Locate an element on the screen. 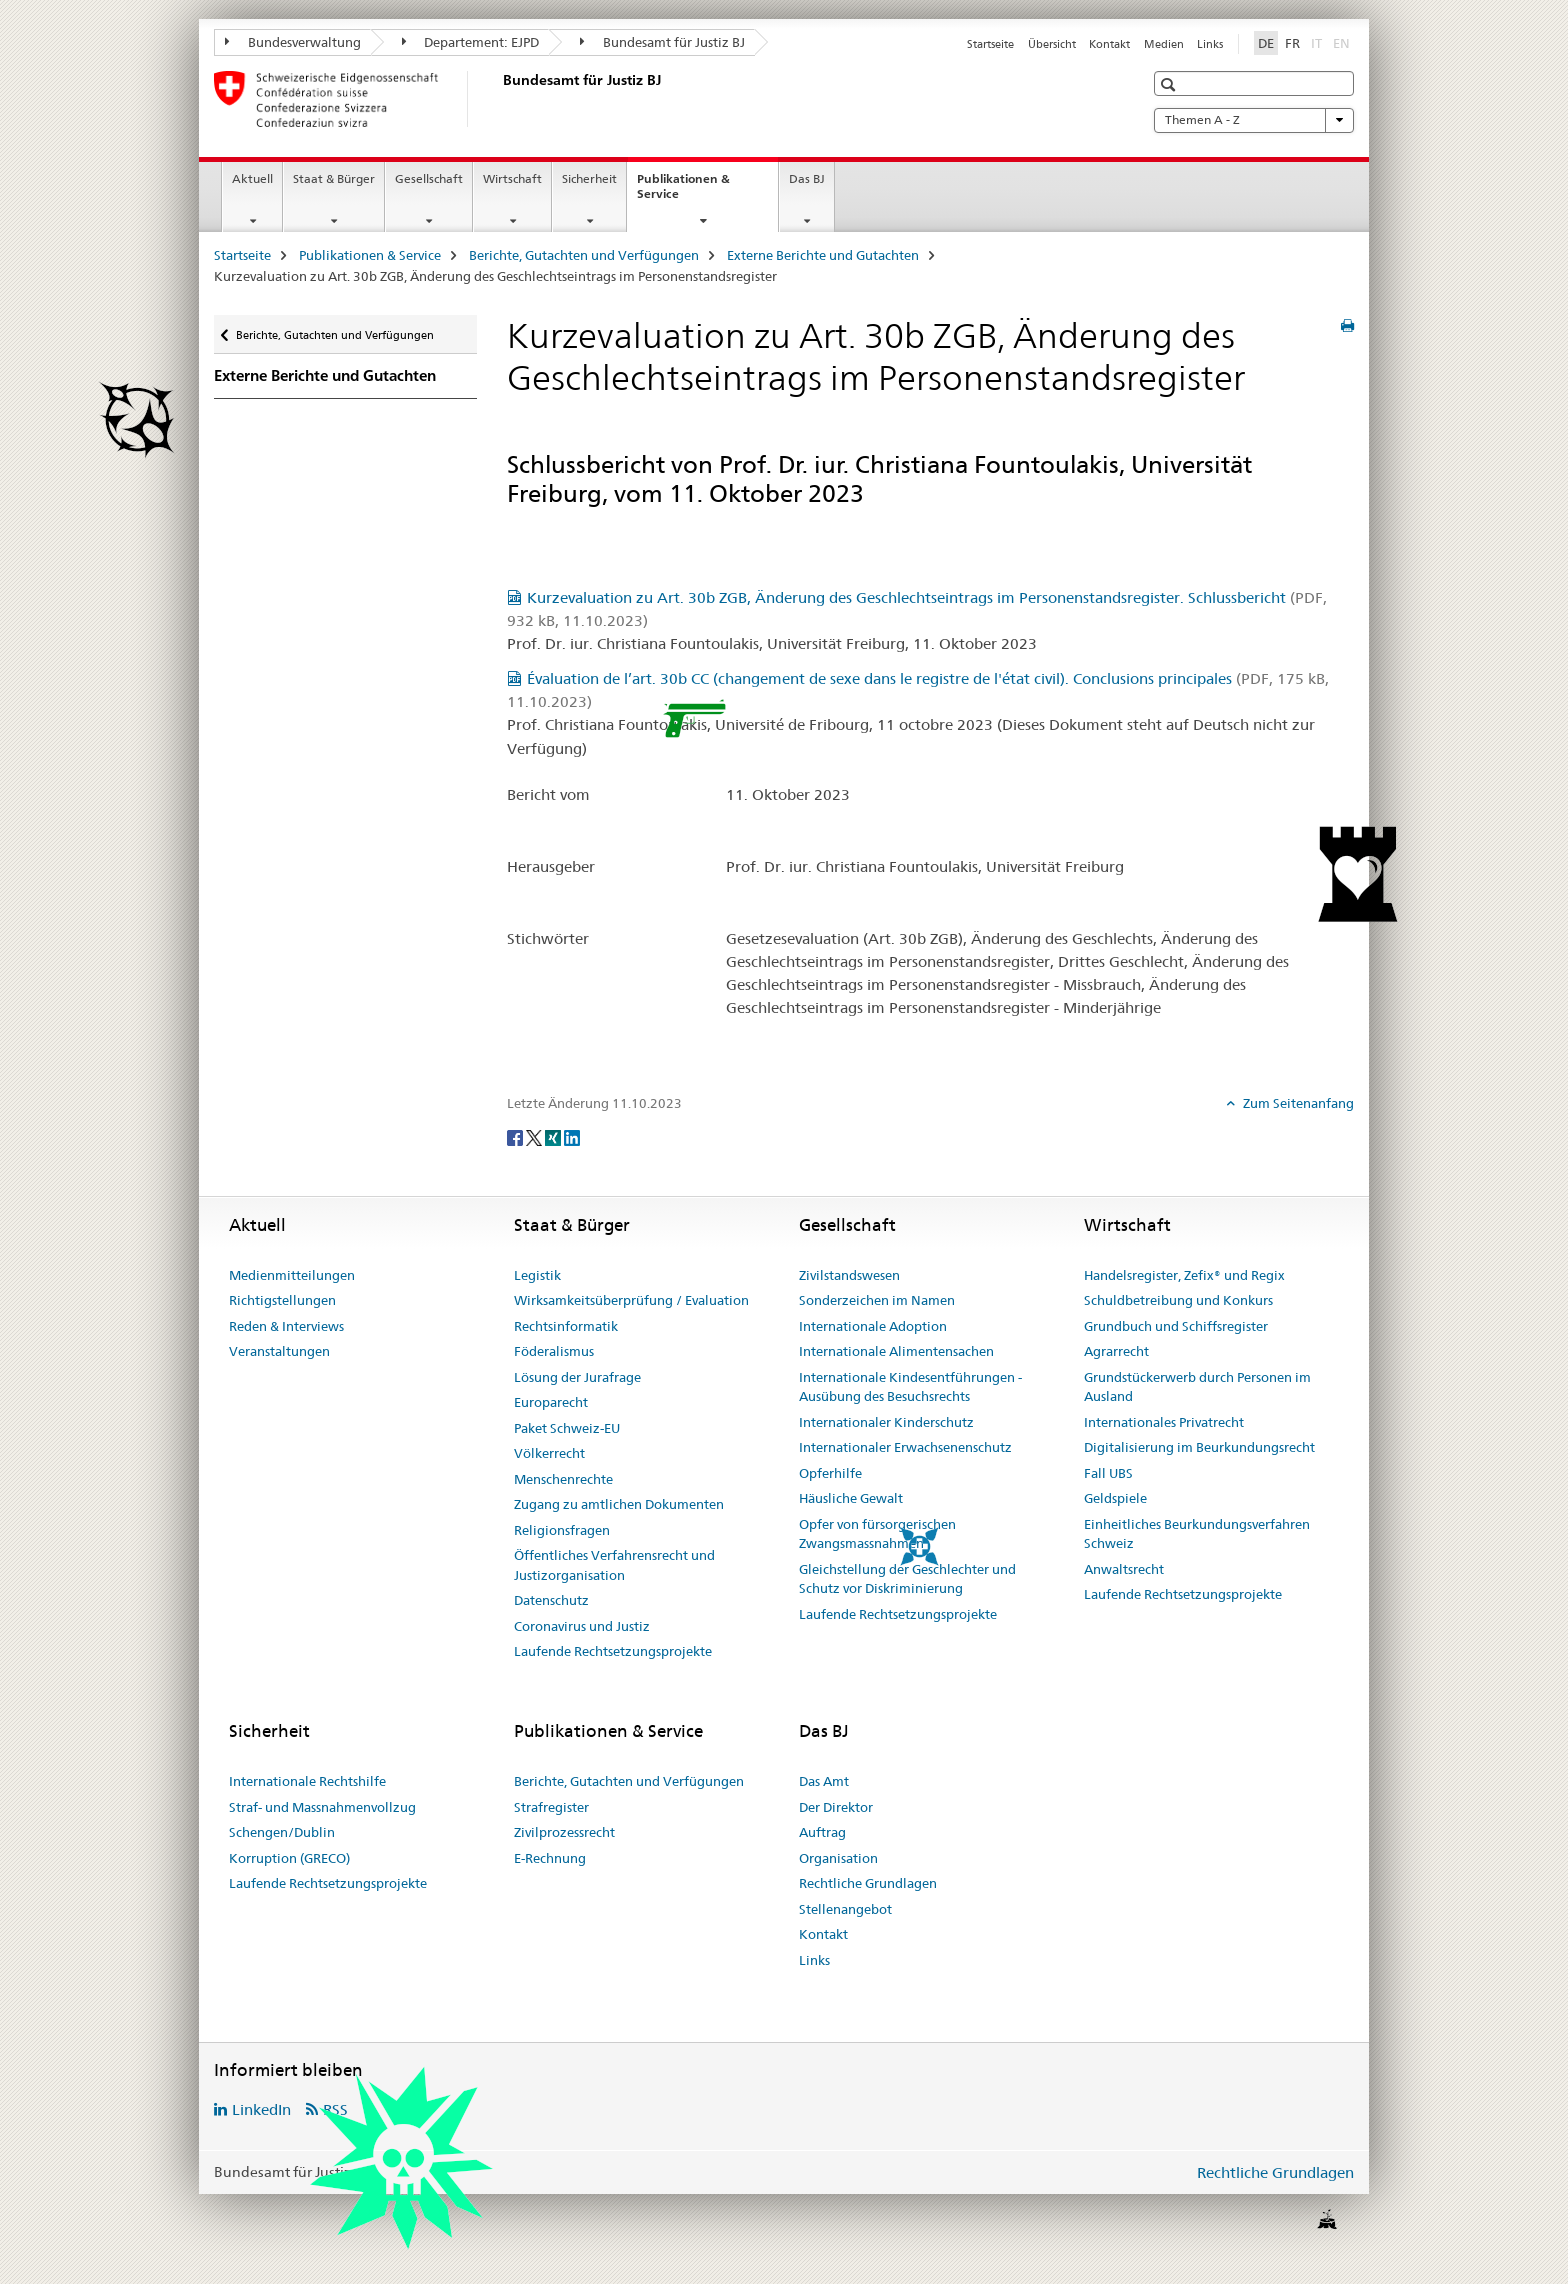 The width and height of the screenshot is (1568, 2284). access your favorite or saved fortress in a game is located at coordinates (1358, 874).